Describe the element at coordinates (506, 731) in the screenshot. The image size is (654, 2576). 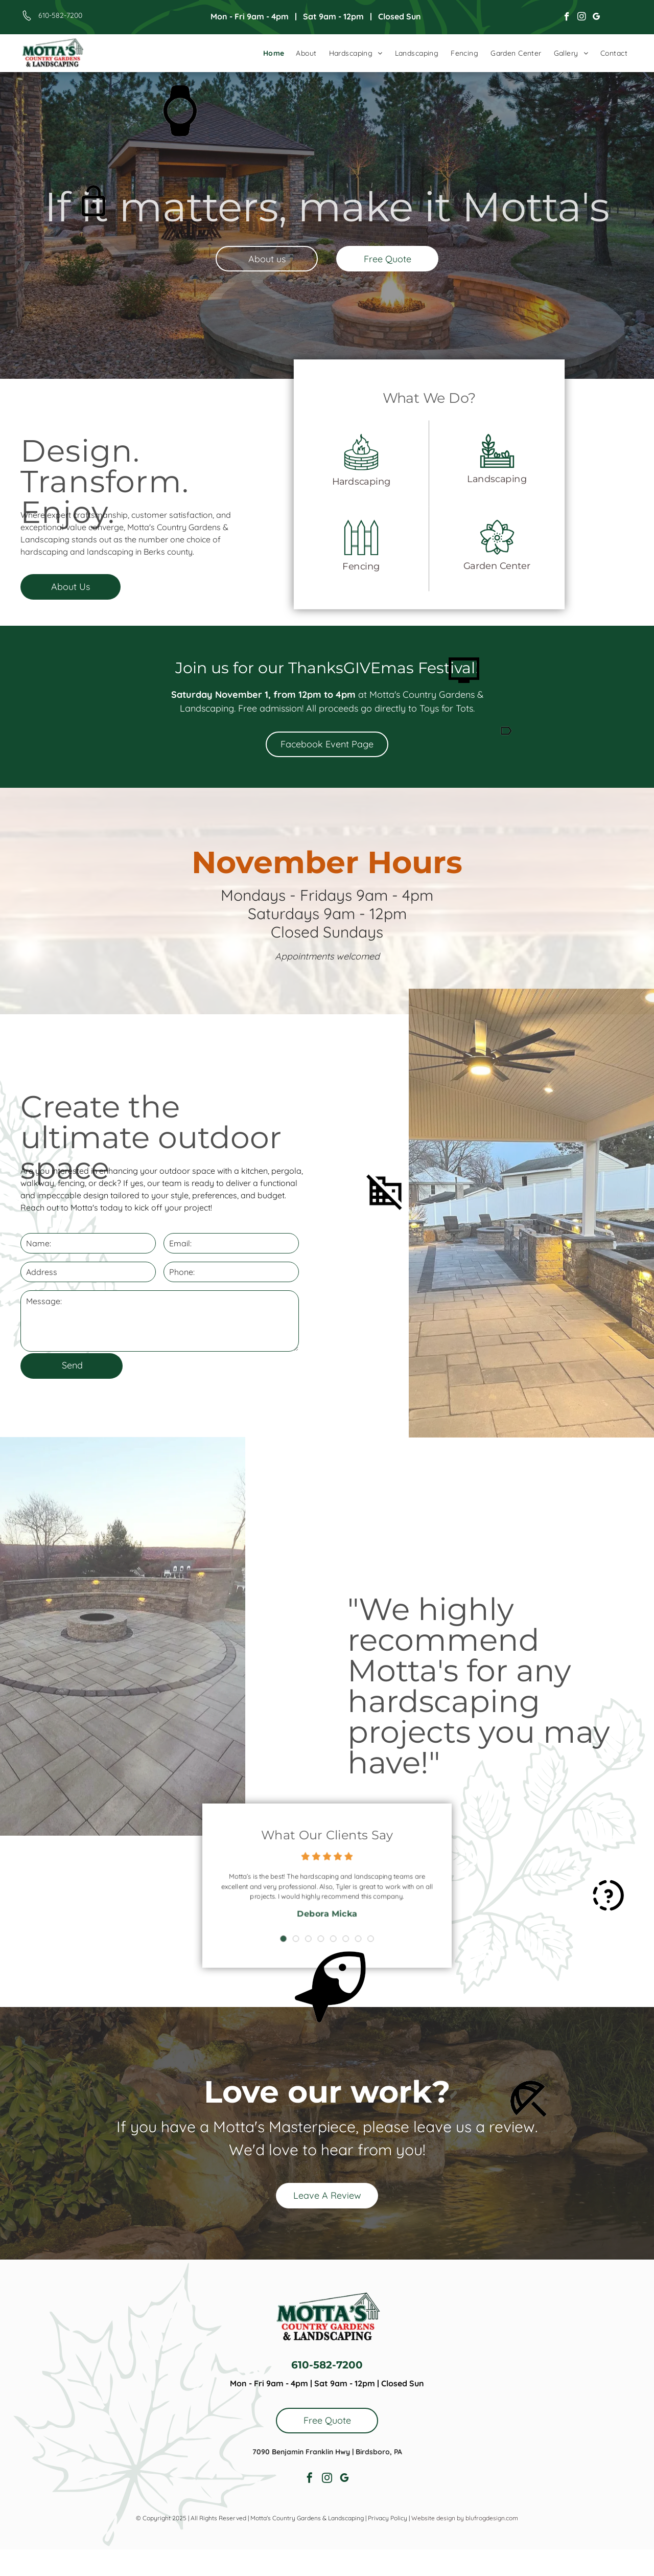
I see `add a label or tag to an item` at that location.